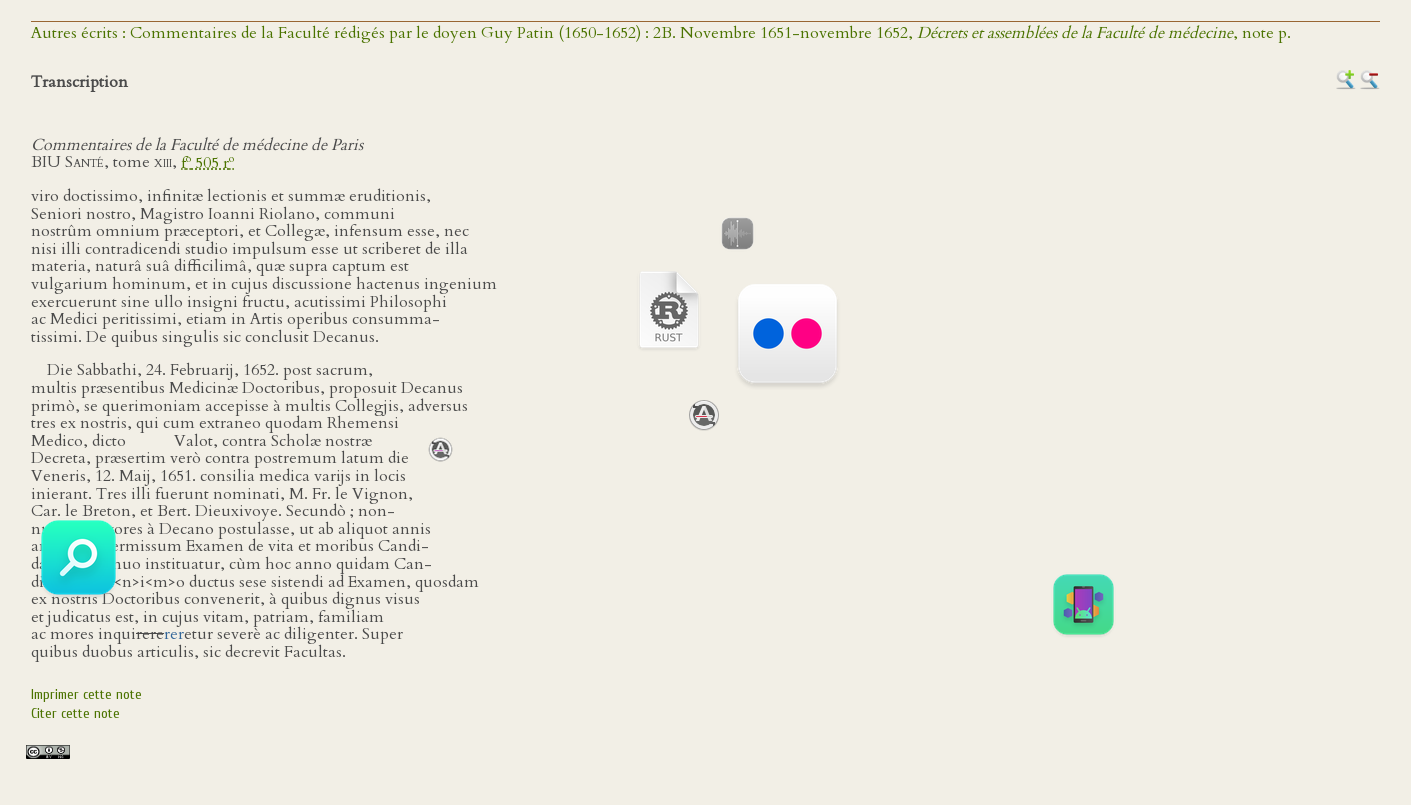 The height and width of the screenshot is (805, 1411). I want to click on a rust programming language source file, so click(669, 311).